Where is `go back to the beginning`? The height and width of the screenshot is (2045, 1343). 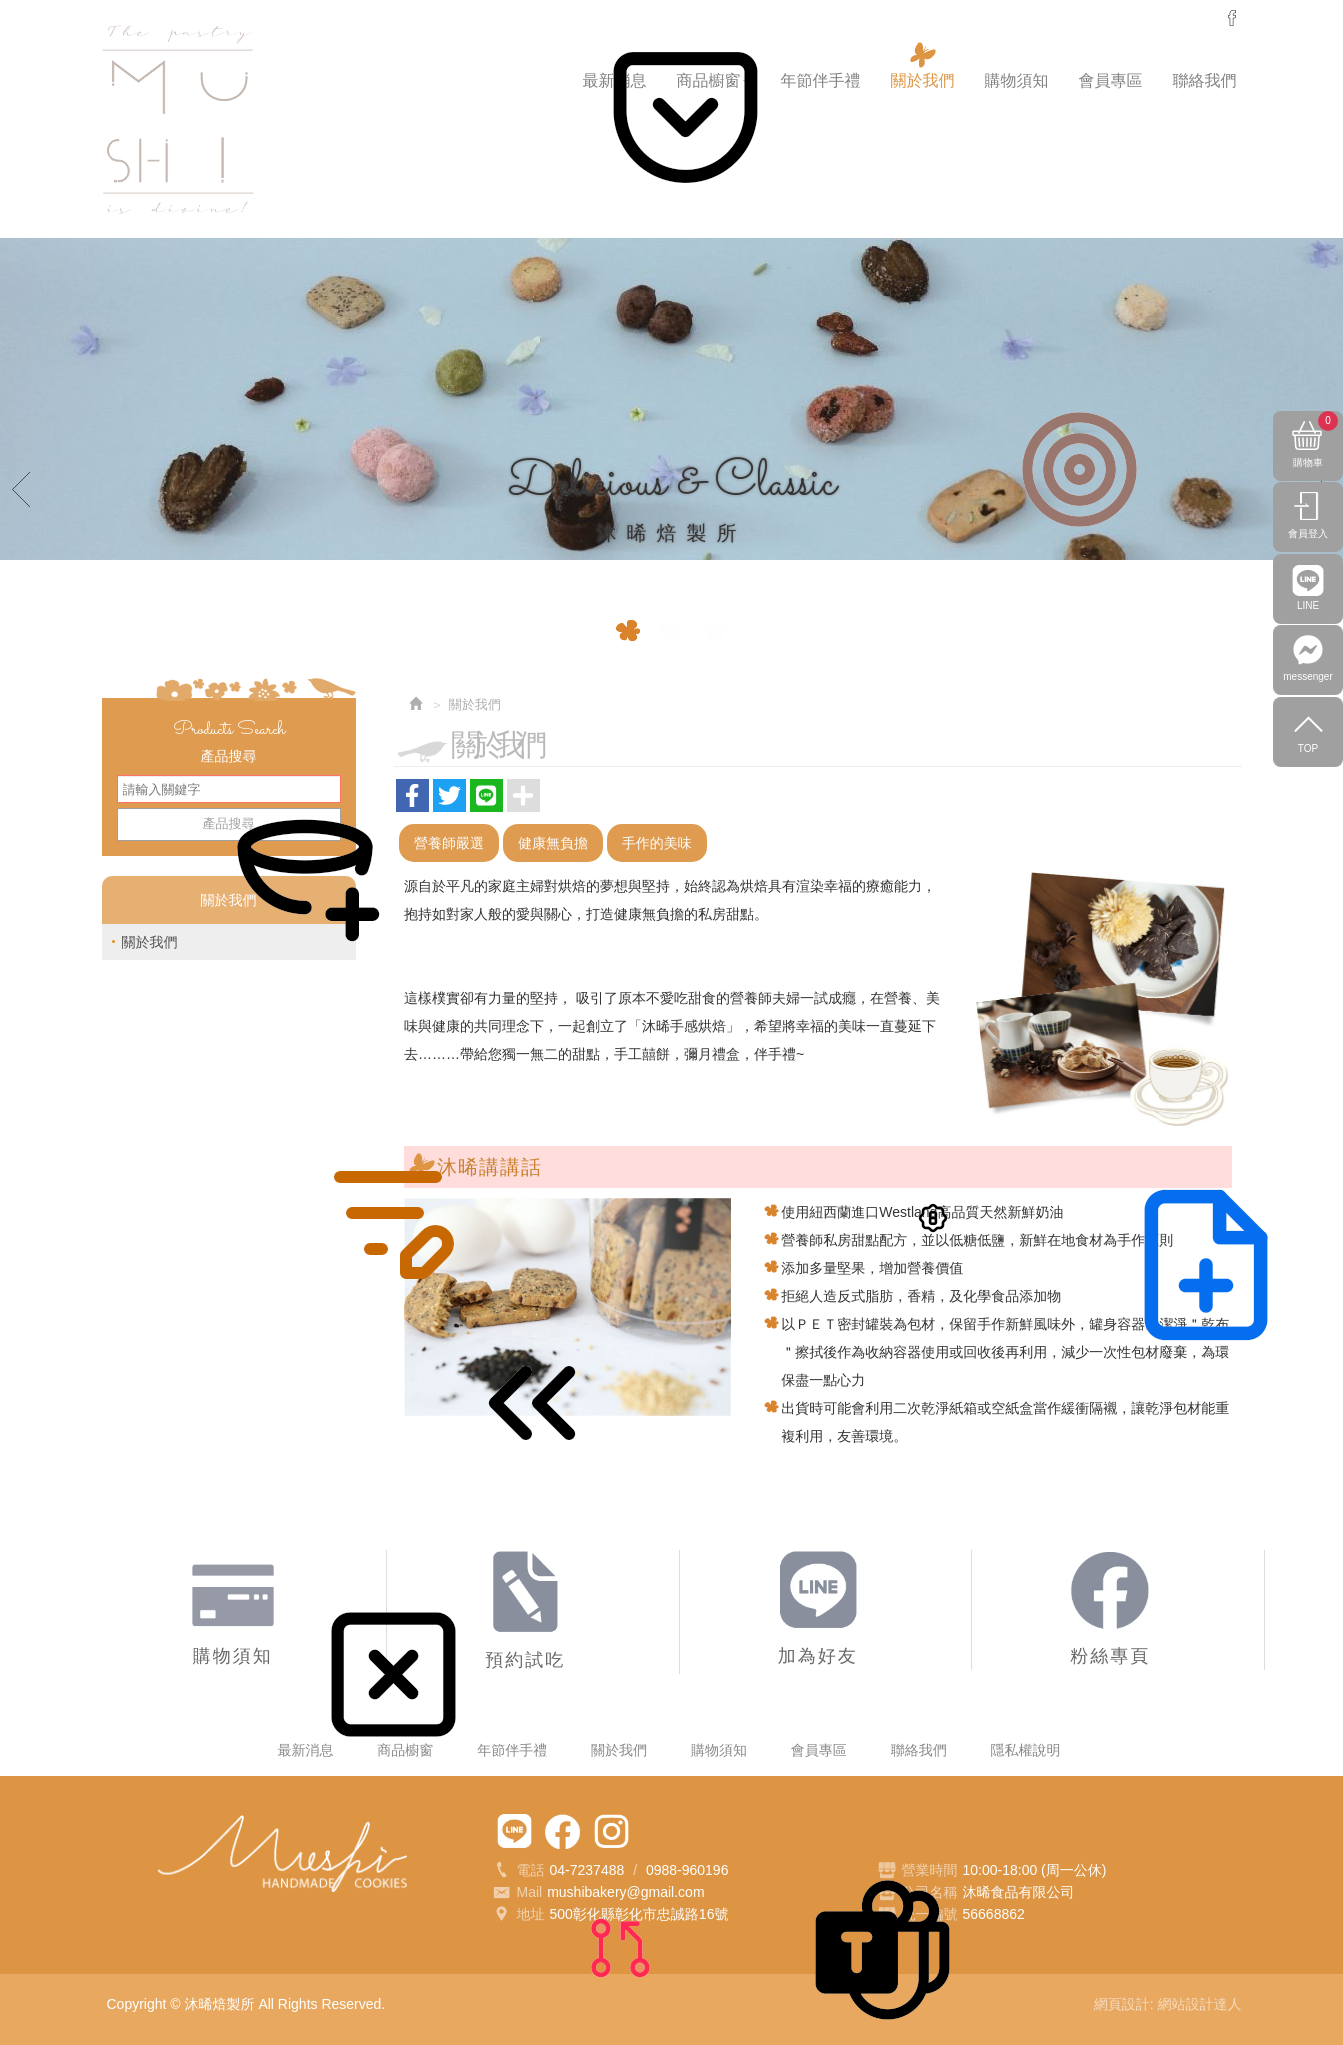 go back to the beginning is located at coordinates (532, 1403).